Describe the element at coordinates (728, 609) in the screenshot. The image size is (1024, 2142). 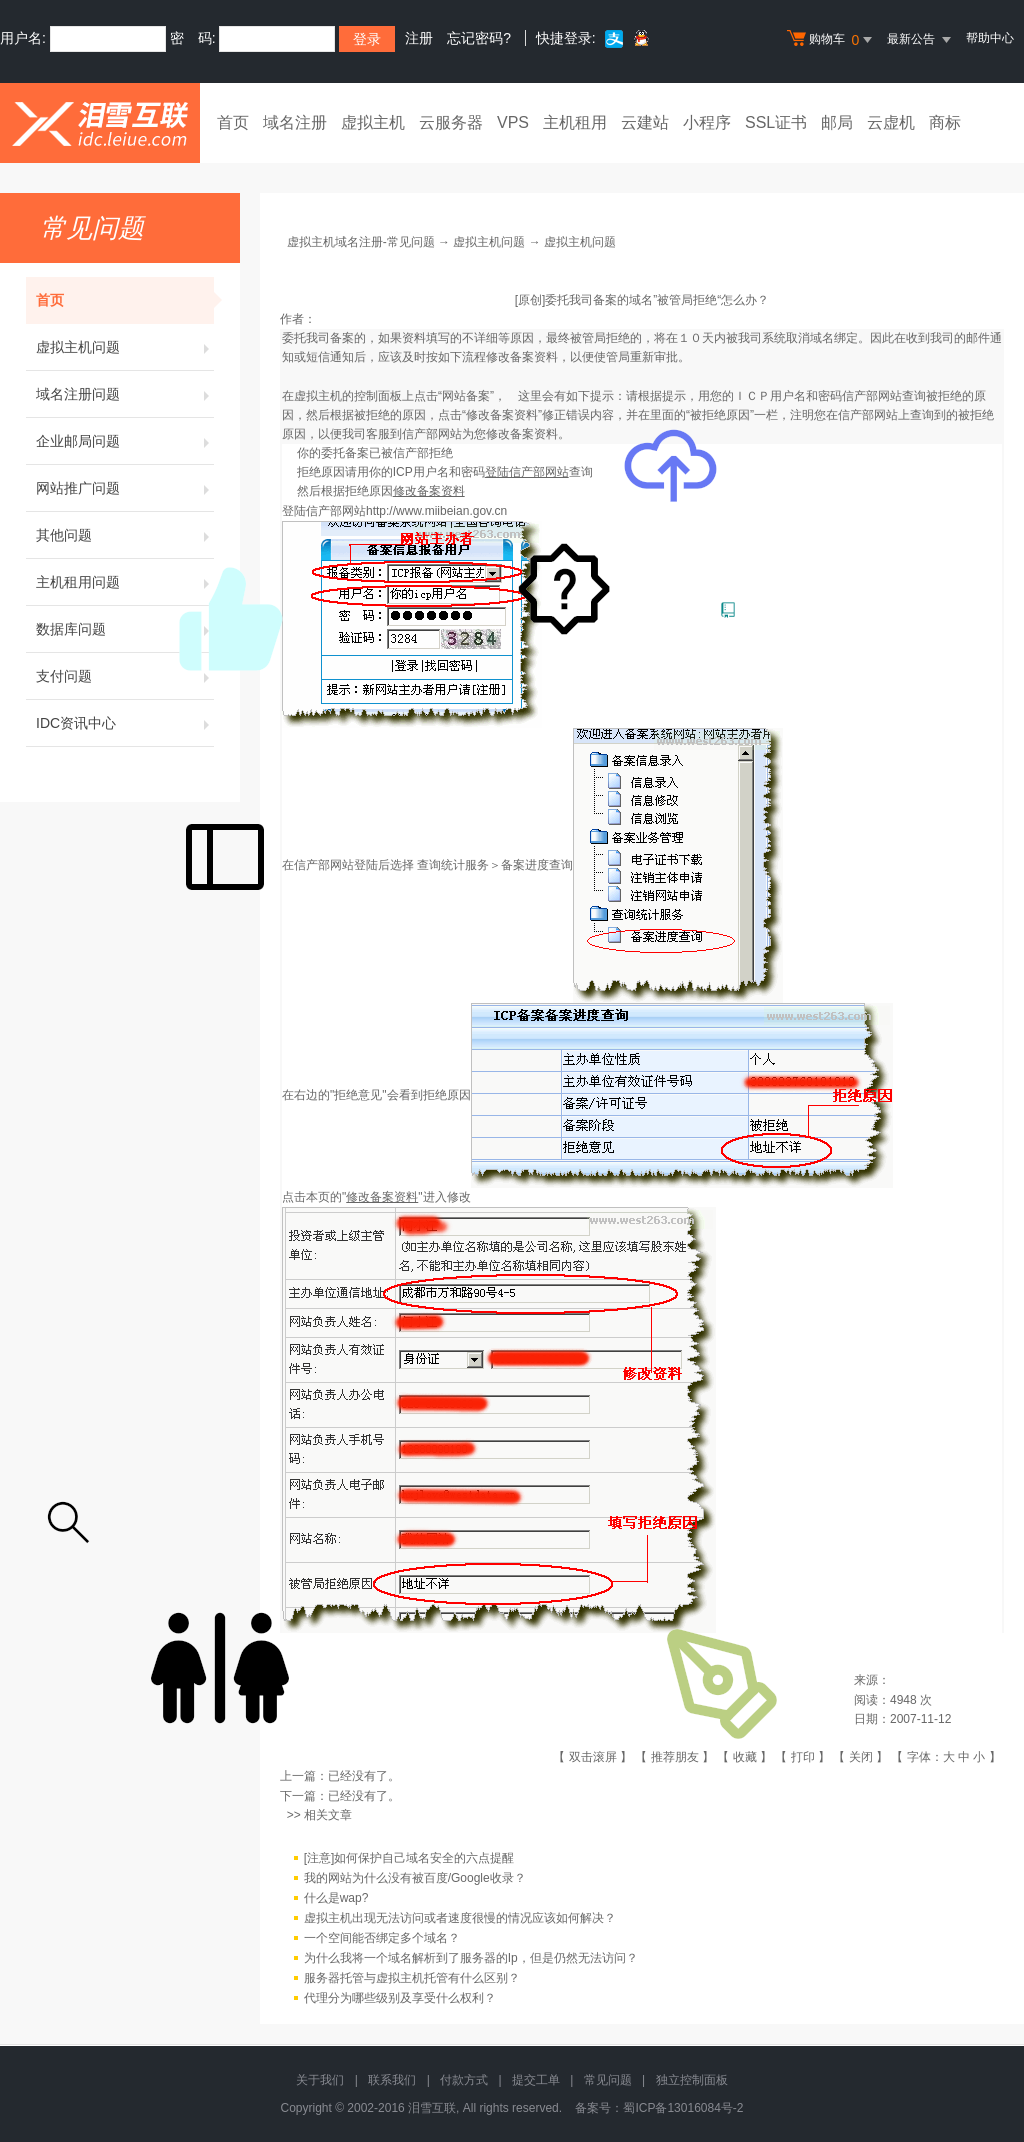
I see `access repository or project files` at that location.